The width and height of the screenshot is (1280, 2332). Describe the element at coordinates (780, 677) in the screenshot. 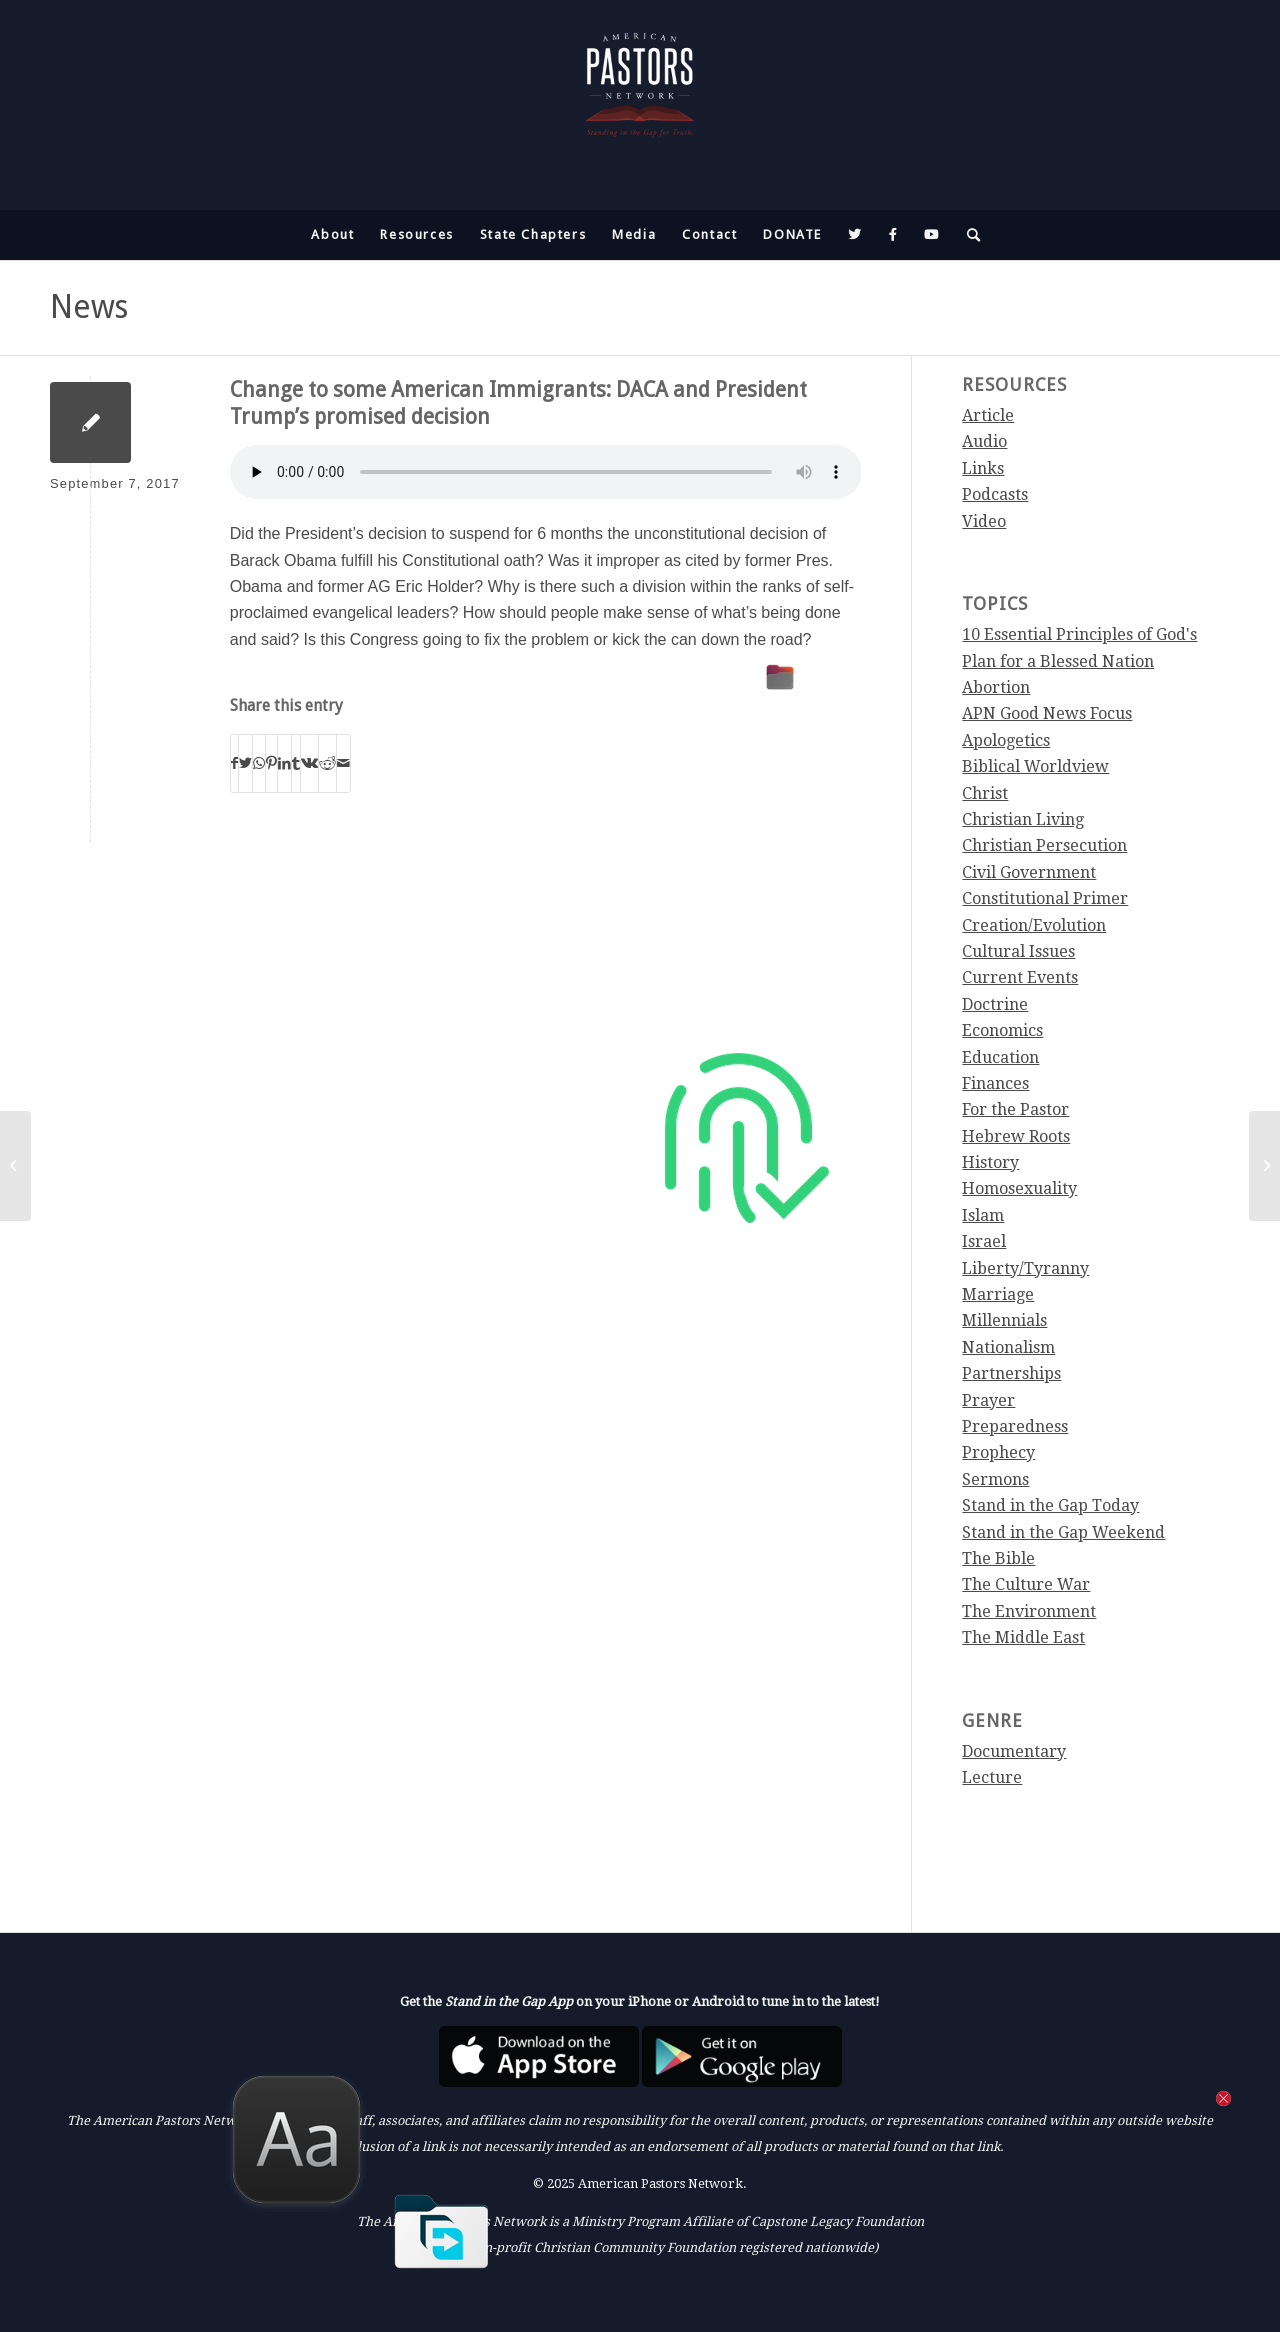

I see `folder ready to accept dragged files` at that location.